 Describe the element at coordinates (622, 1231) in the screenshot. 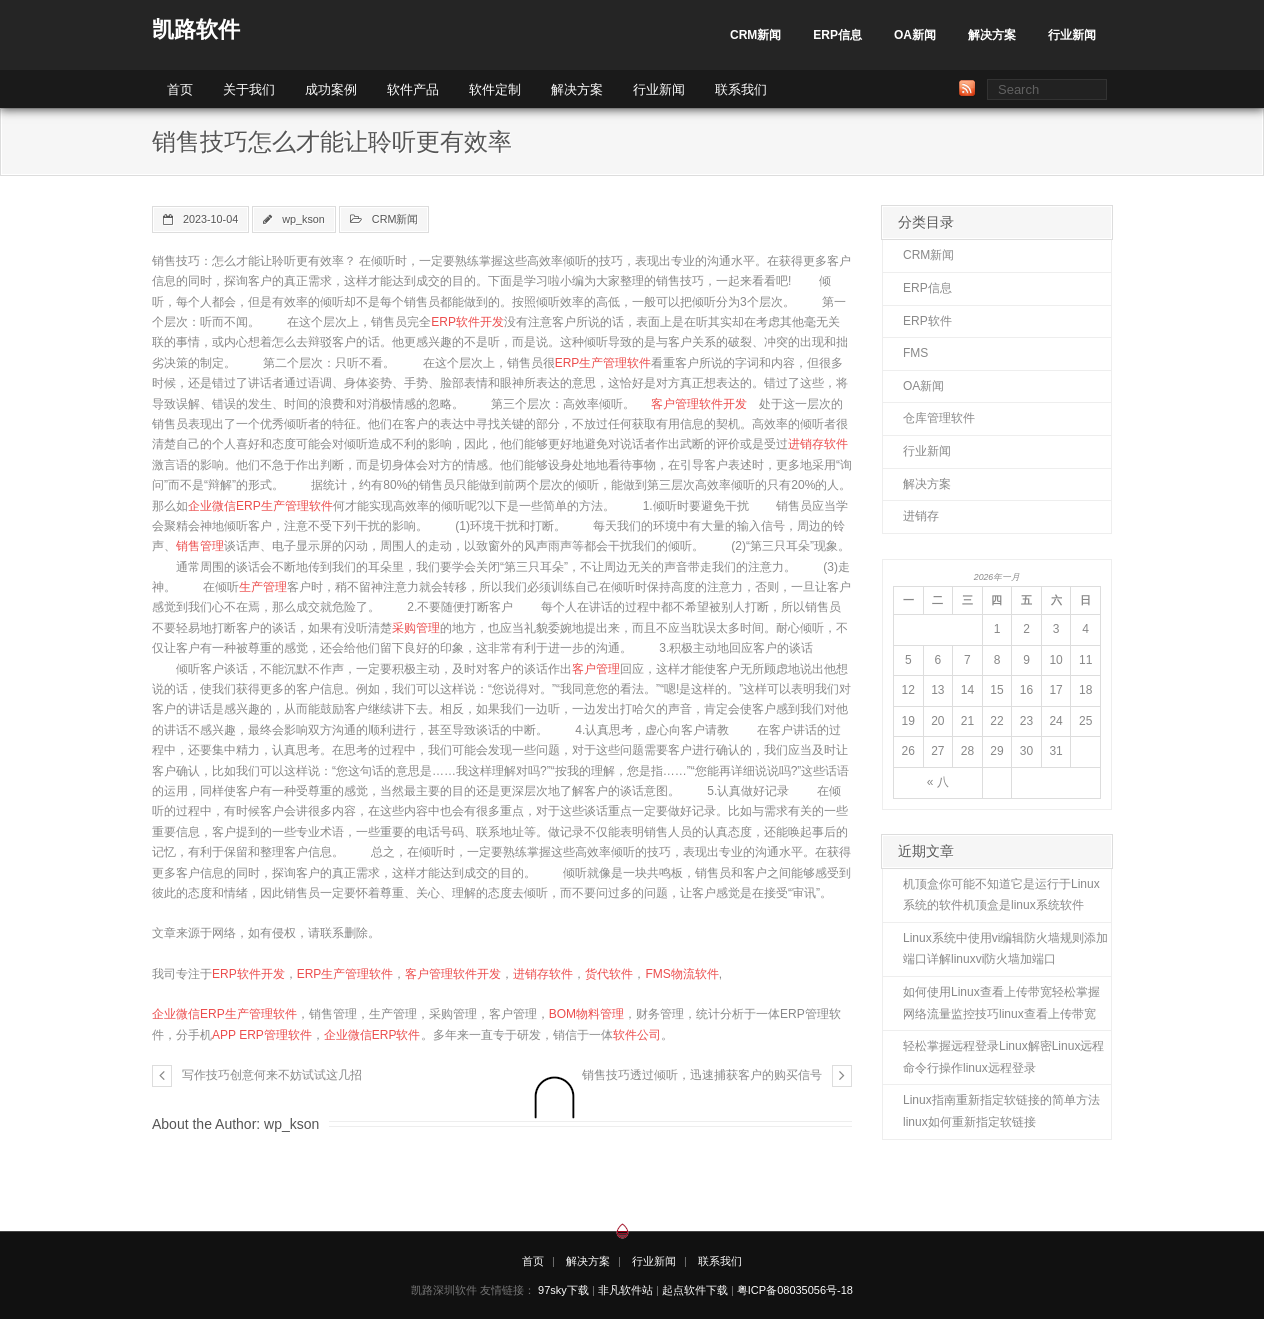

I see `indicates partial fill level or half-full status` at that location.